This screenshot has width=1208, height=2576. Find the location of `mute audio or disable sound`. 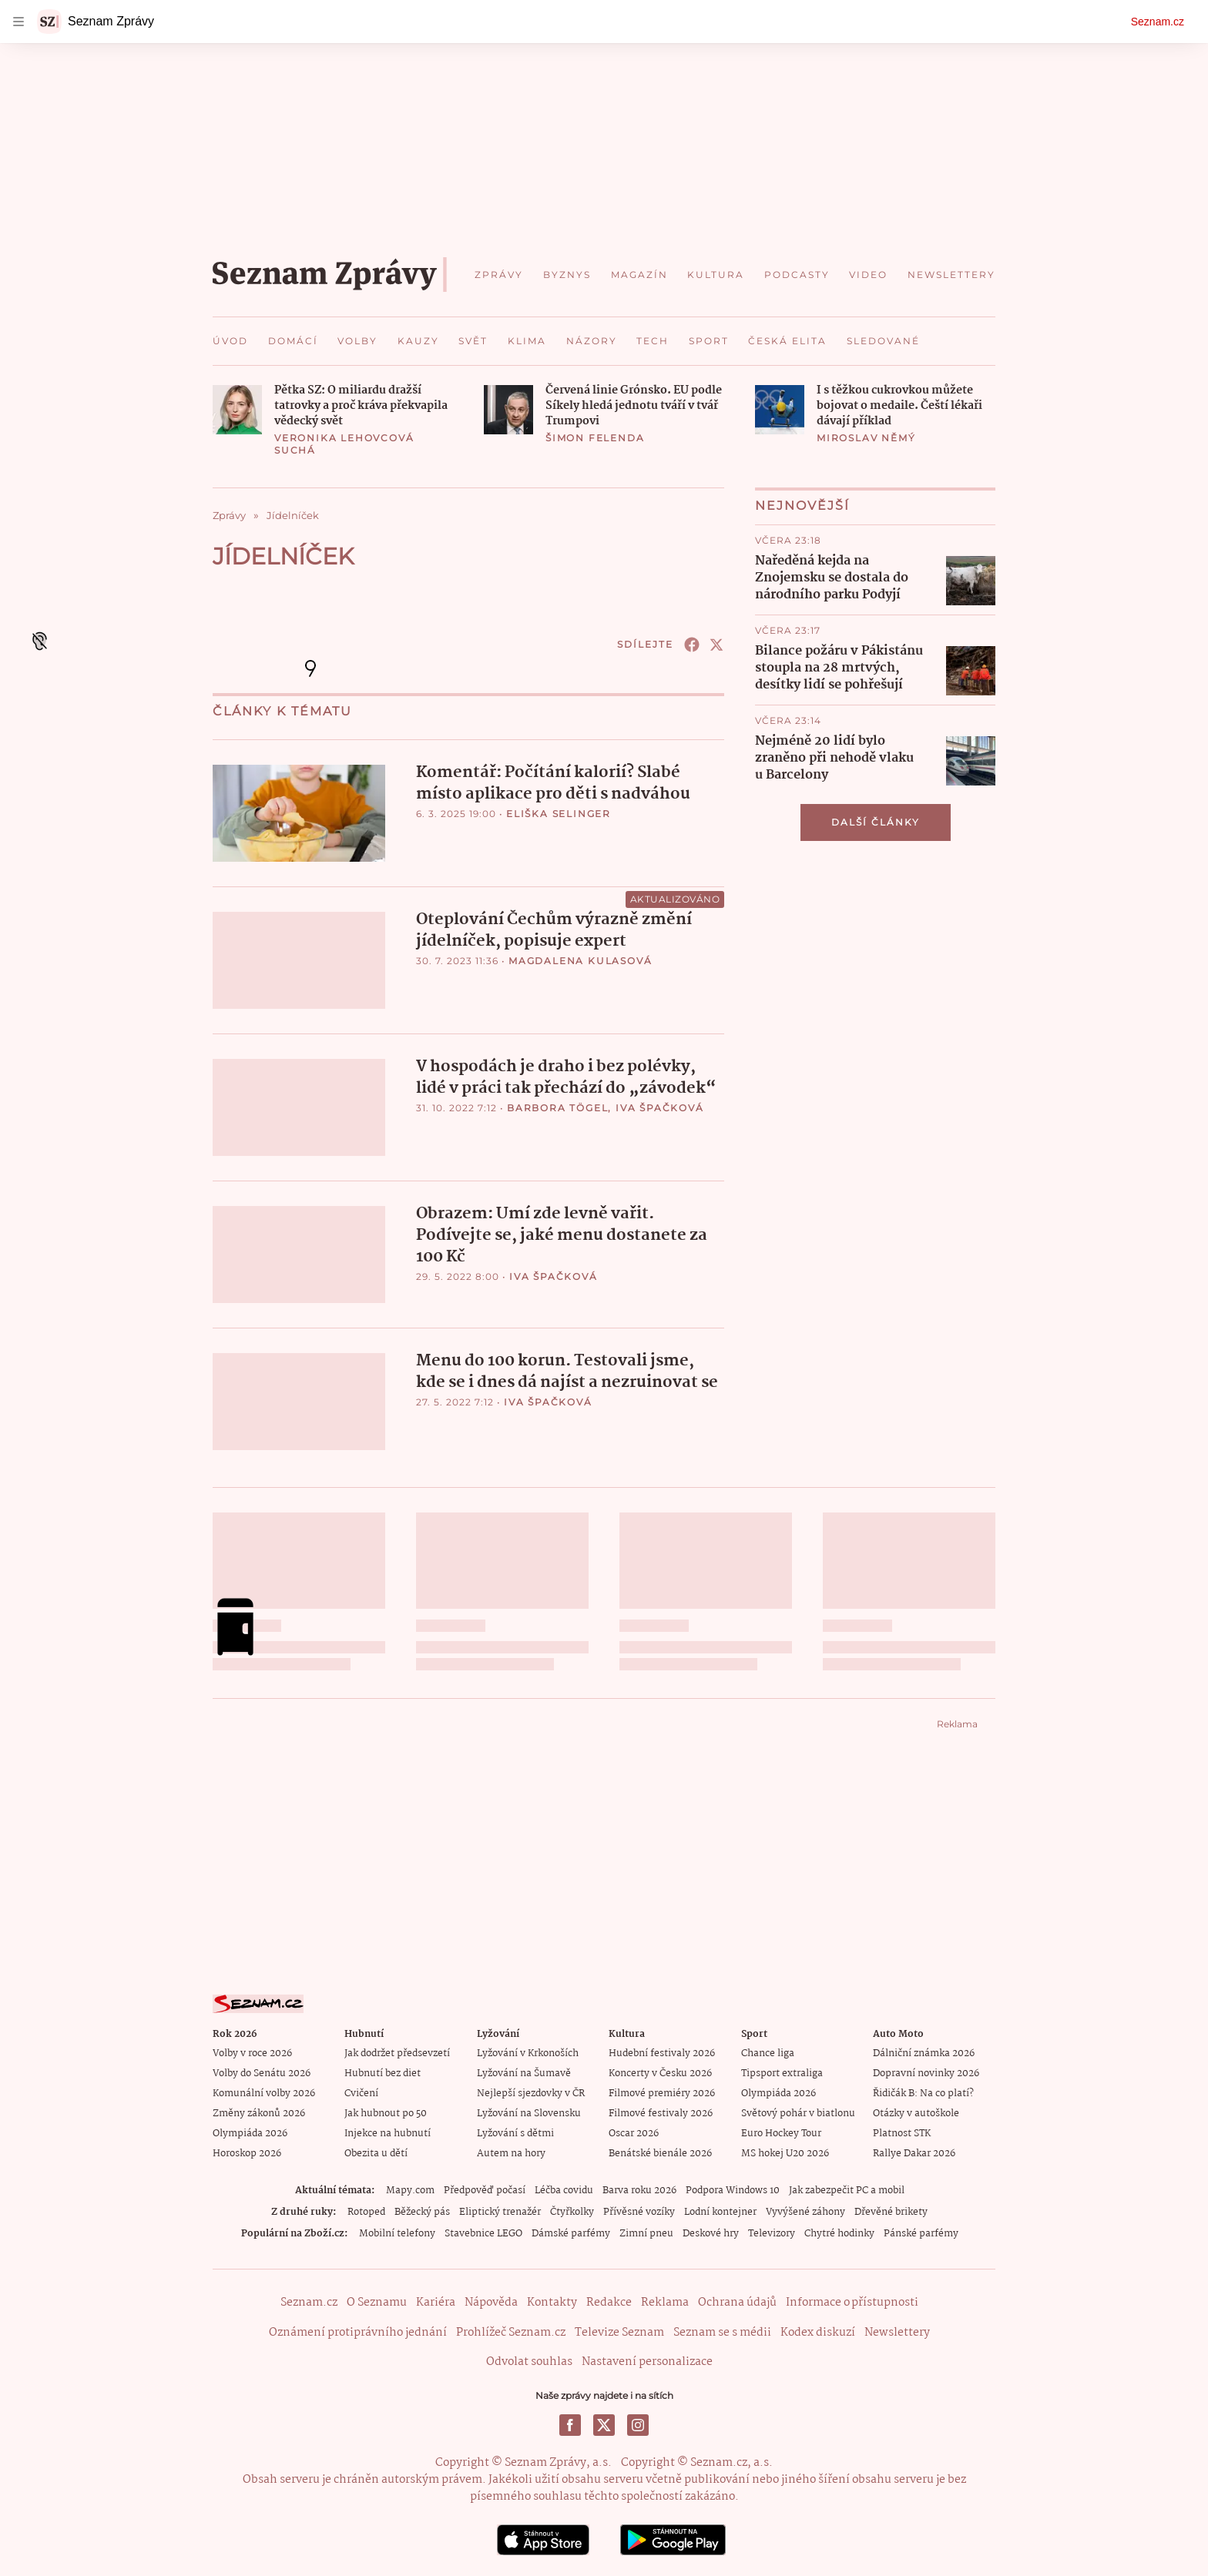

mute audio or disable sound is located at coordinates (39, 641).